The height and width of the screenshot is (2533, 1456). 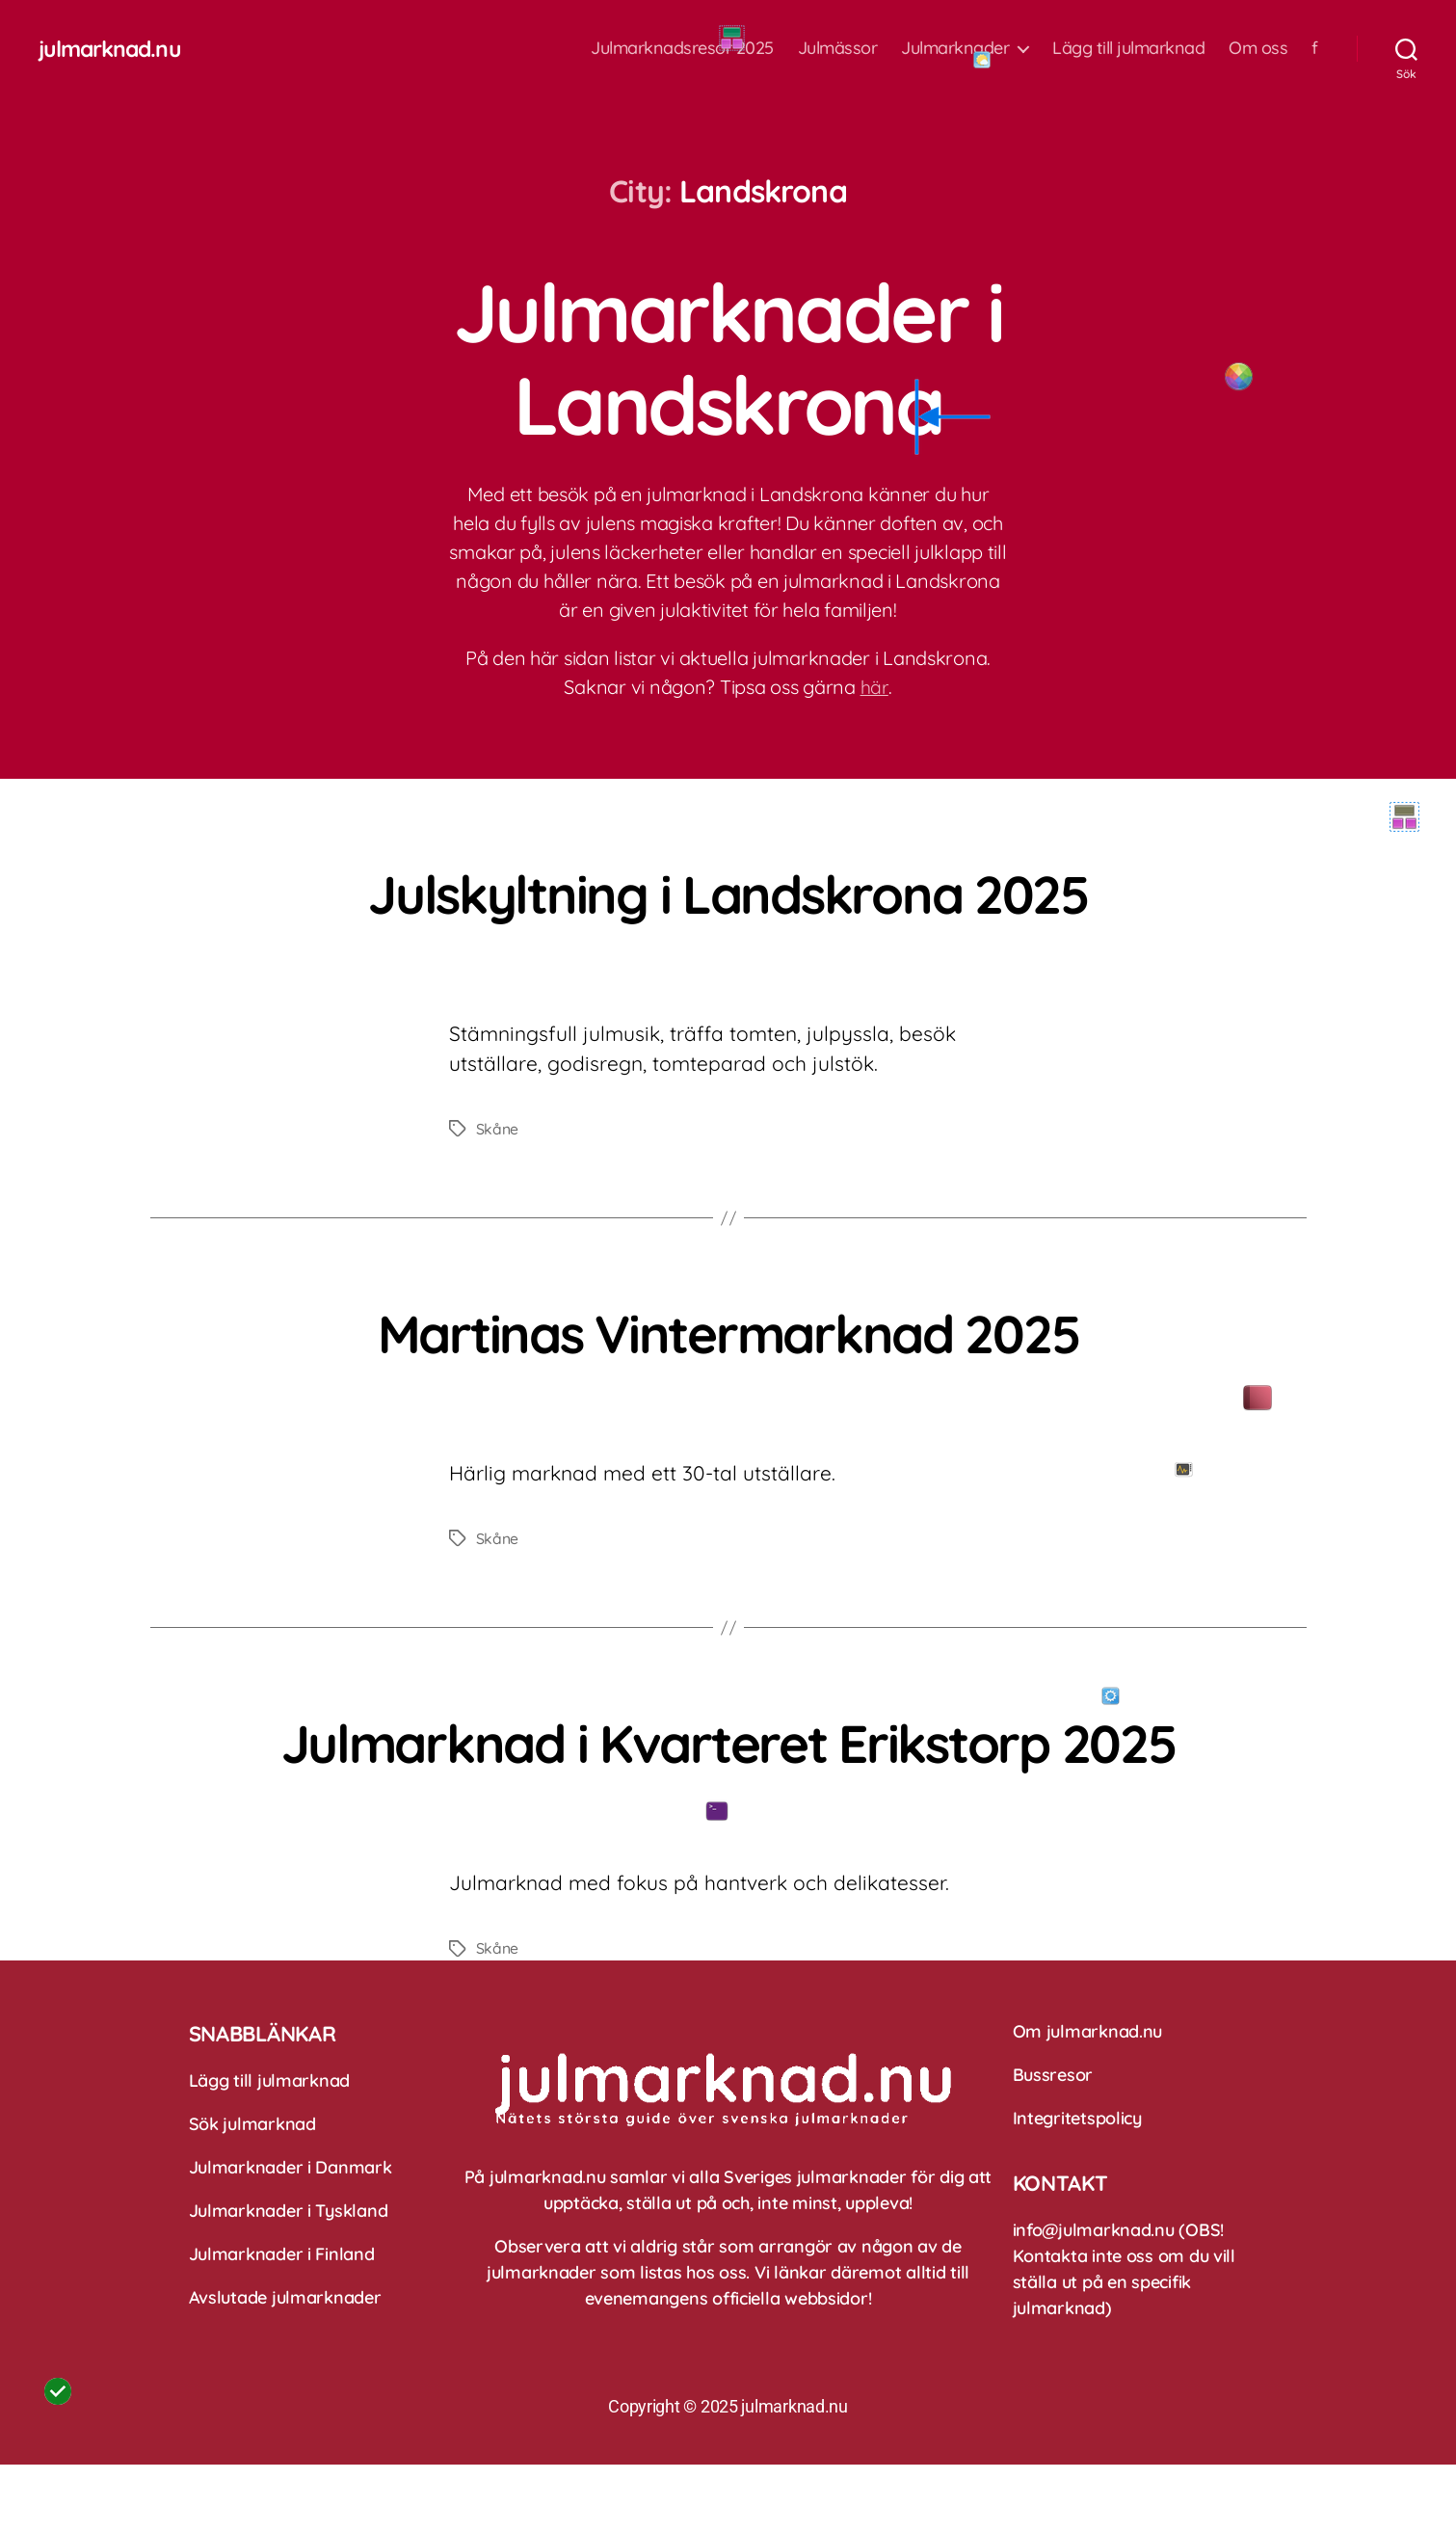 What do you see at coordinates (982, 60) in the screenshot?
I see `open the weather app` at bounding box center [982, 60].